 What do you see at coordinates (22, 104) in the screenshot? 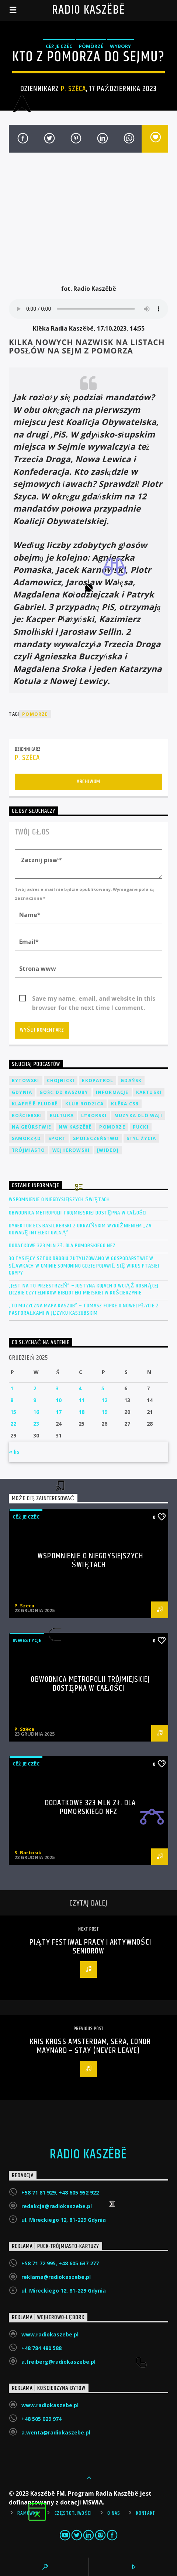
I see `start navigation or get directions` at bounding box center [22, 104].